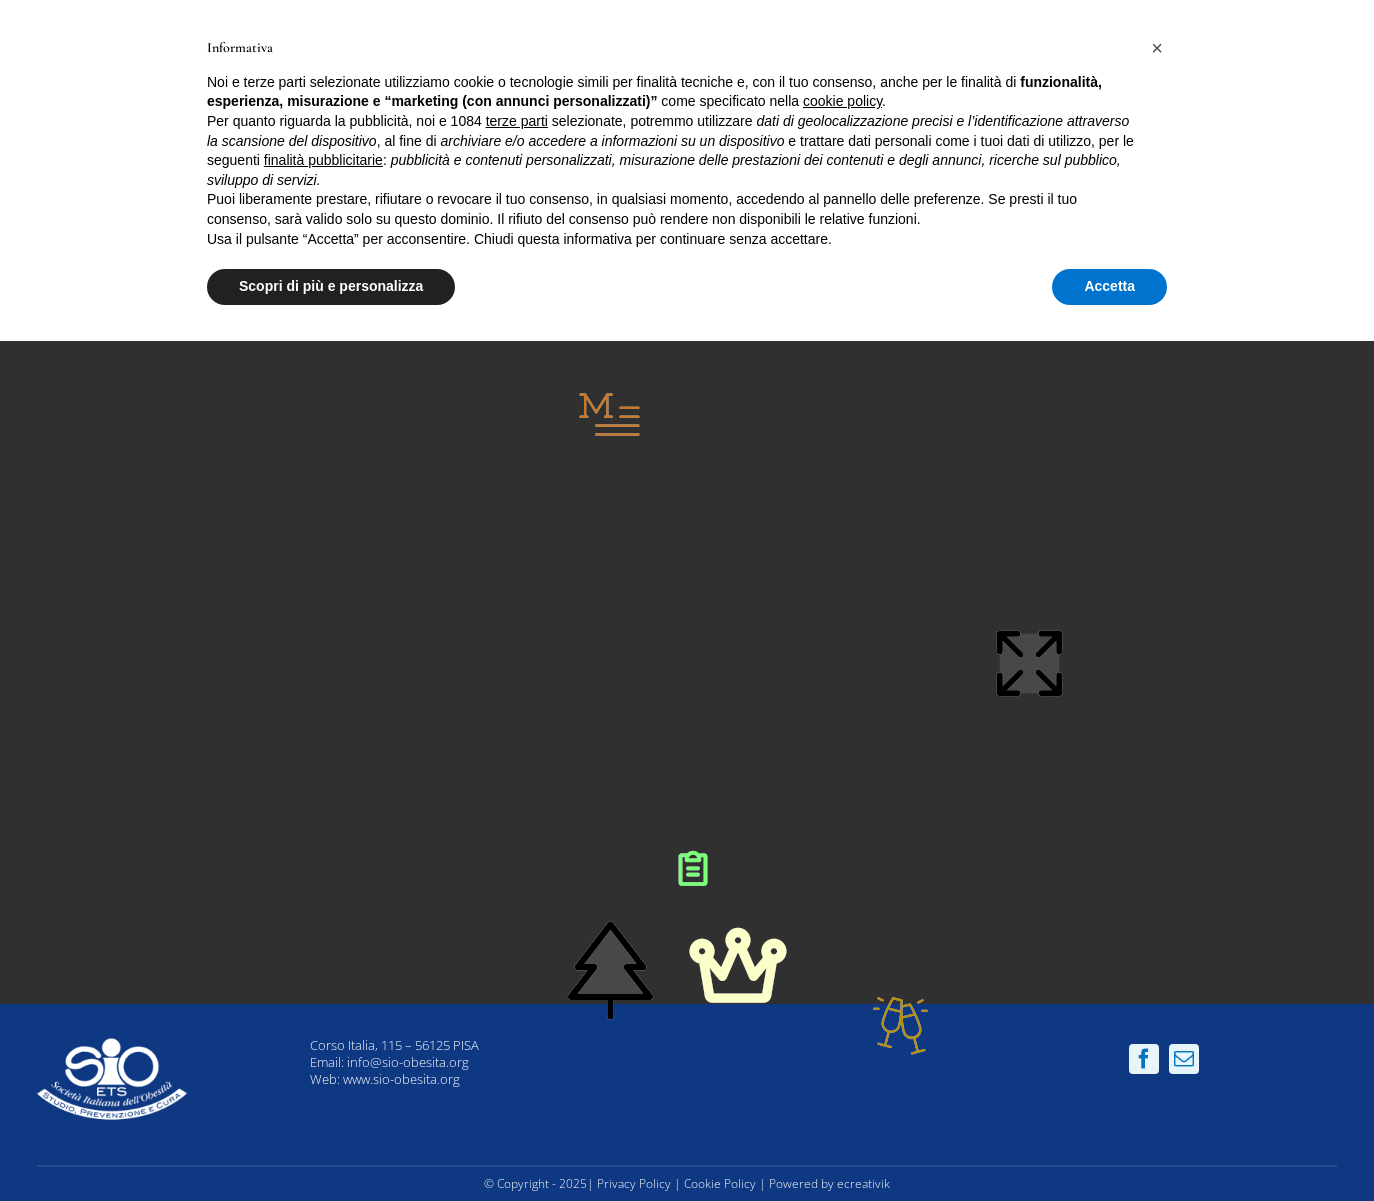 The width and height of the screenshot is (1374, 1201). Describe the element at coordinates (1029, 663) in the screenshot. I see `expand to fullscreen mode` at that location.